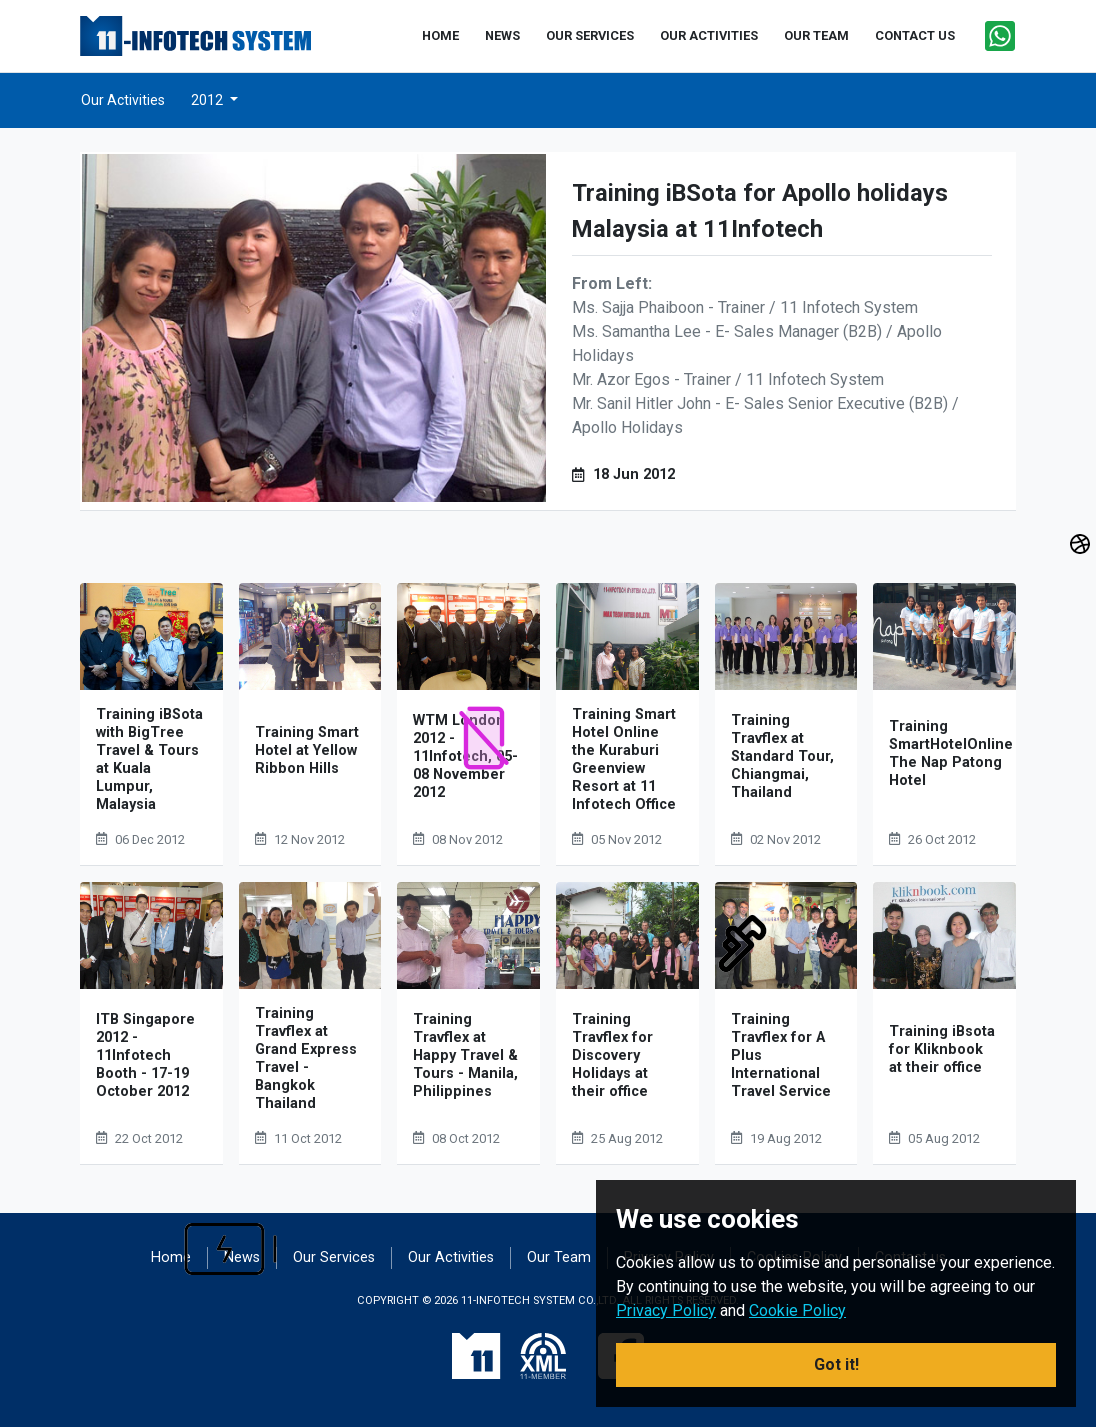 Image resolution: width=1096 pixels, height=1427 pixels. Describe the element at coordinates (1080, 544) in the screenshot. I see `visit dribbble profile or portfolio` at that location.